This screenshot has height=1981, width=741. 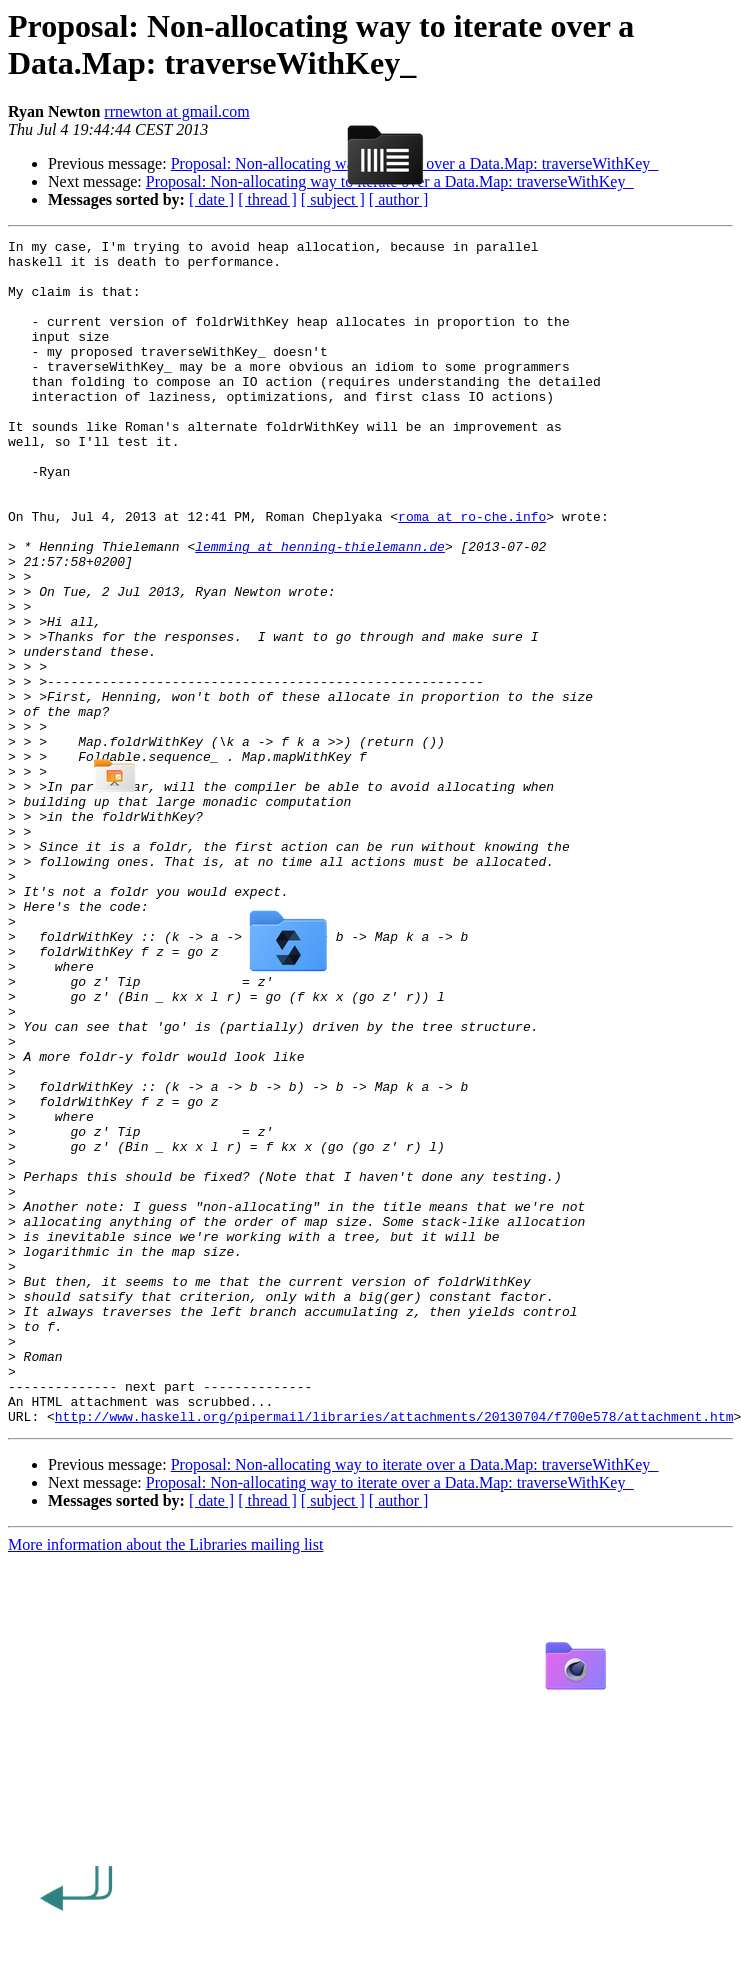 I want to click on folder containing solidity smart contract files, so click(x=288, y=943).